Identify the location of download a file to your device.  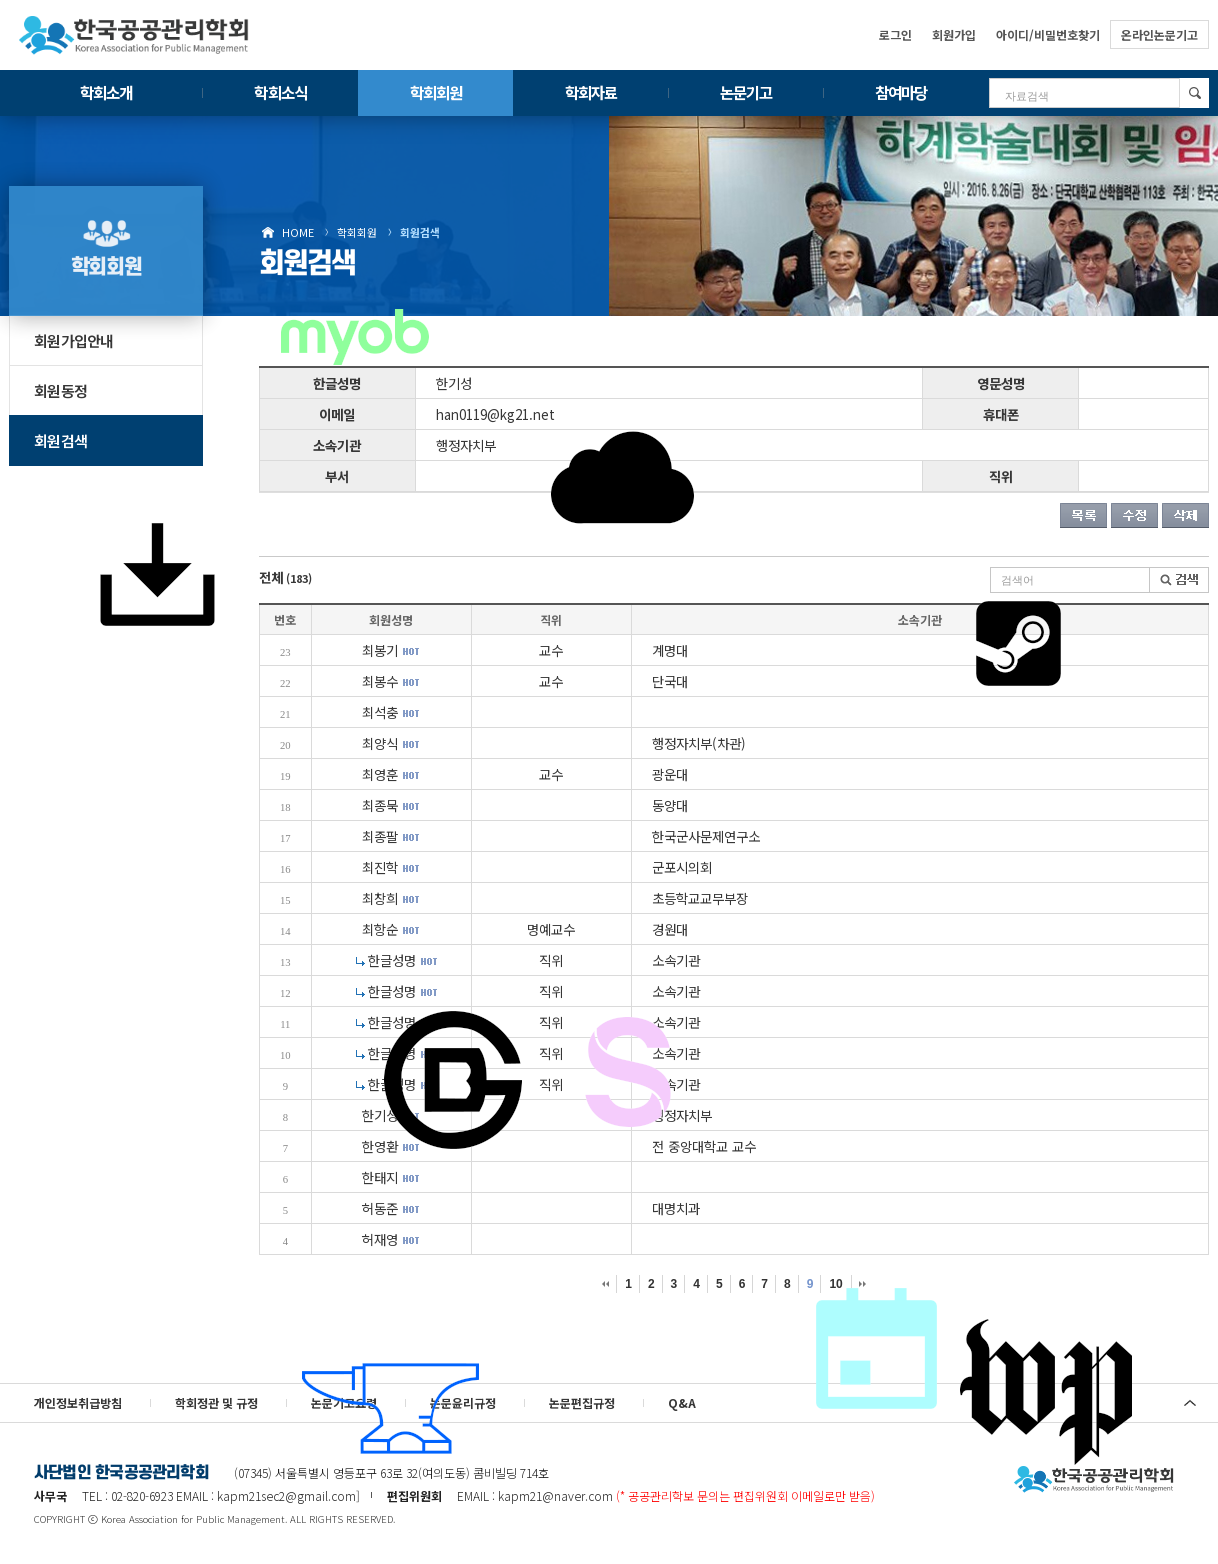
(157, 574).